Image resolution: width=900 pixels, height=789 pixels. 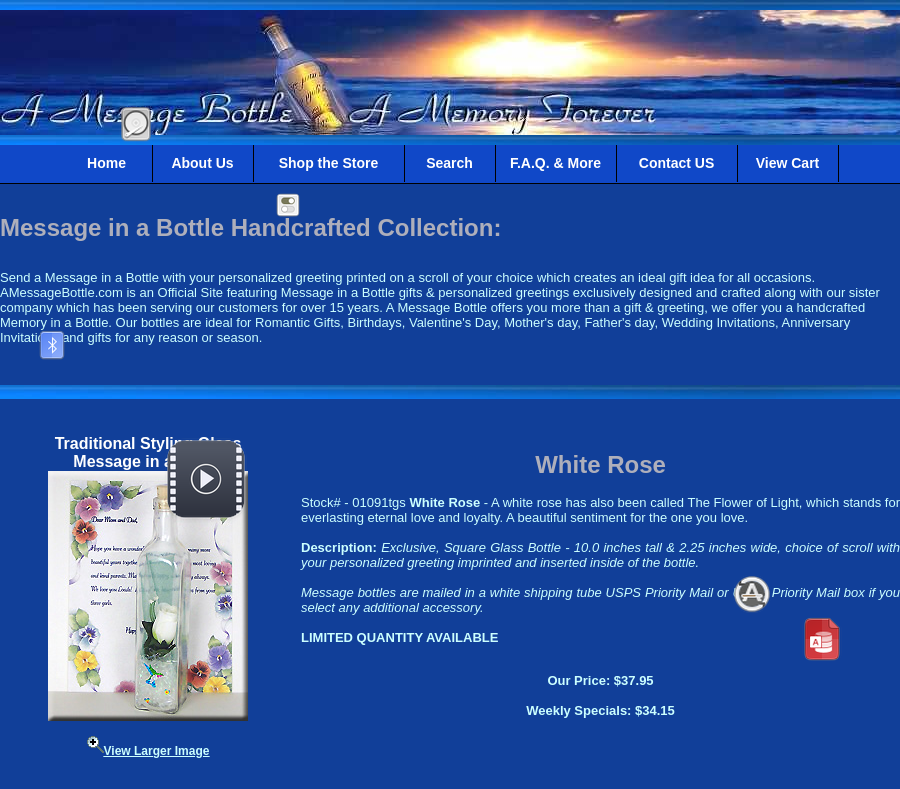 I want to click on indicates bluetooth is currently enabled and active, so click(x=52, y=345).